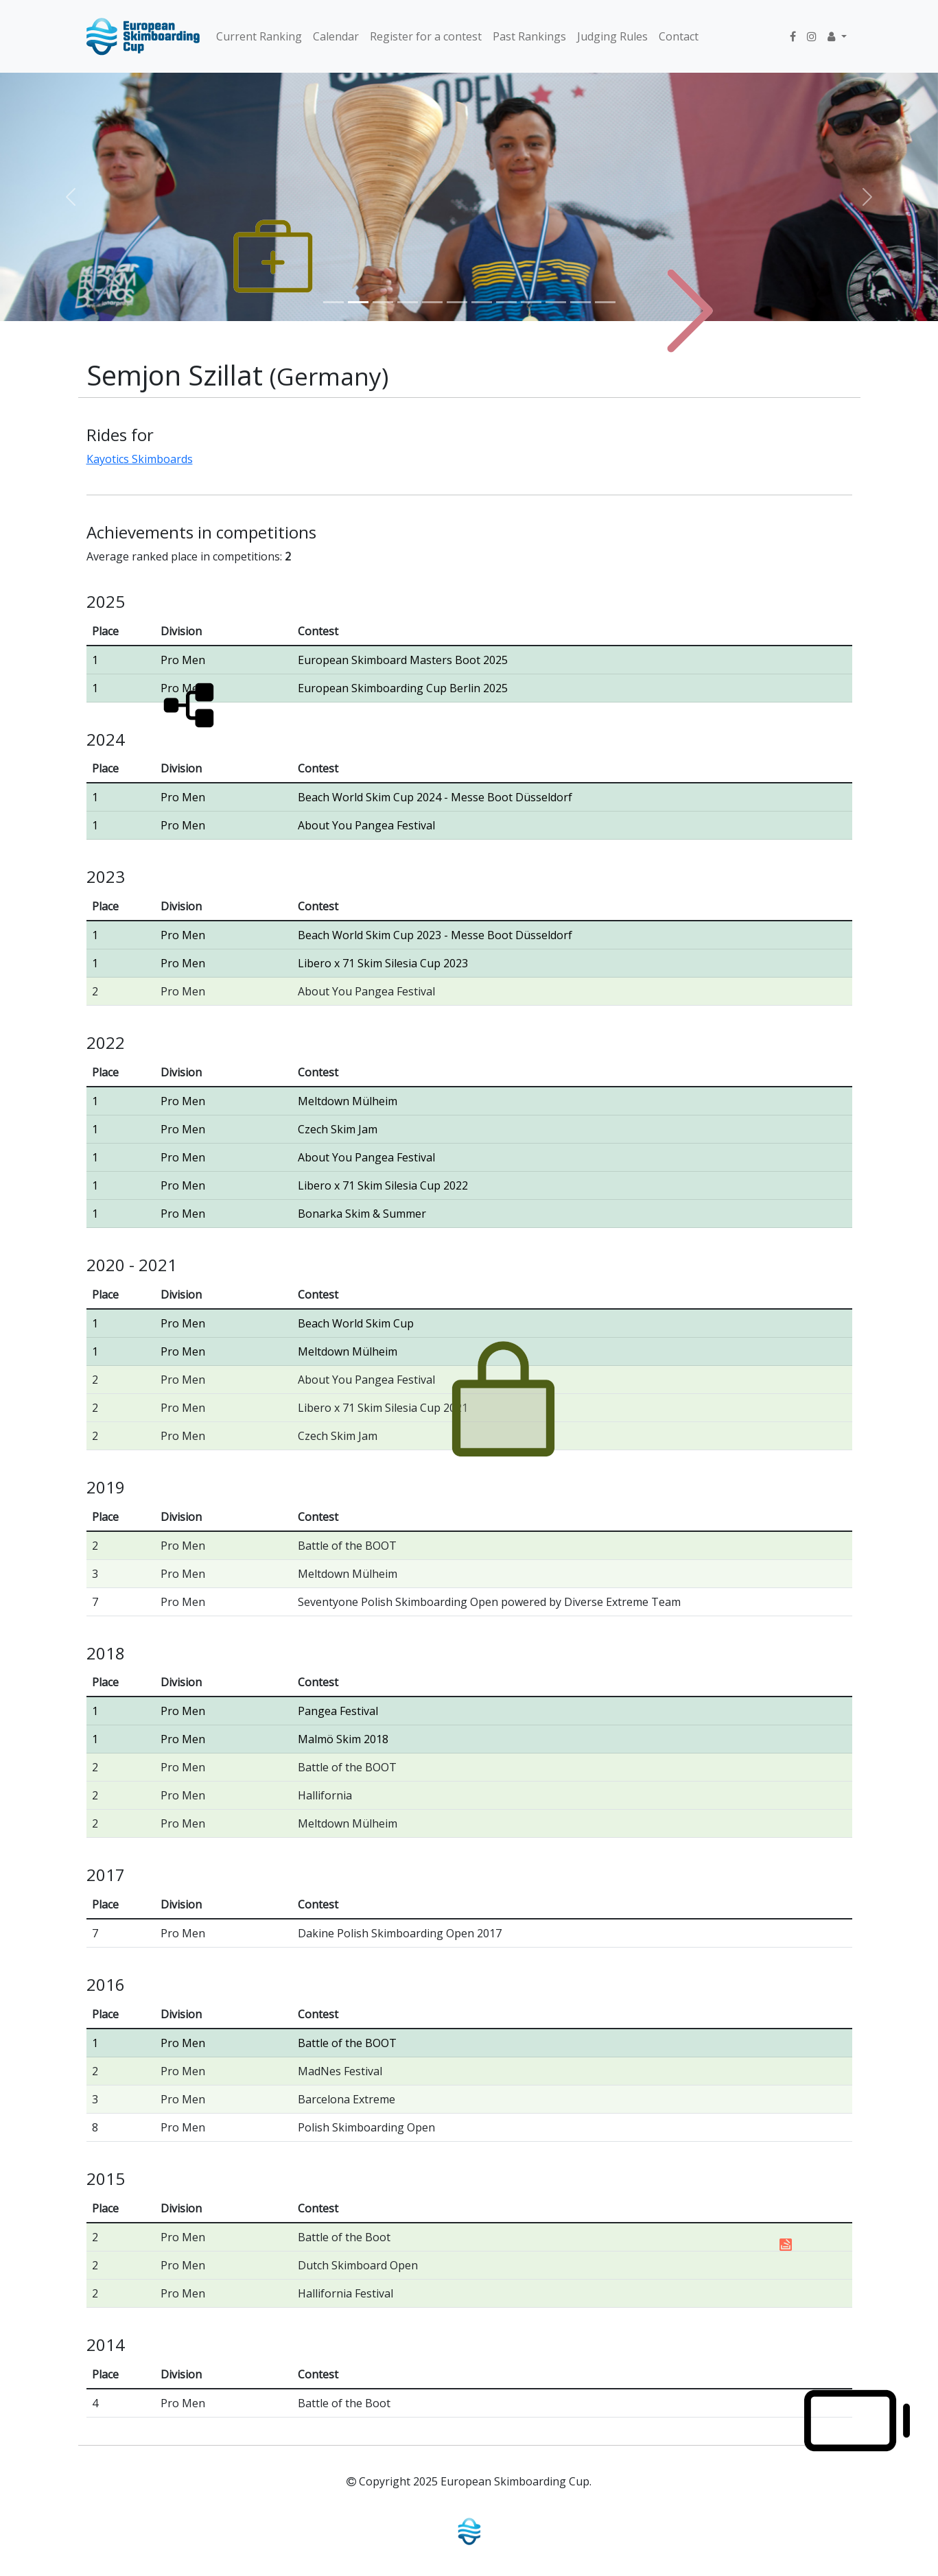 This screenshot has width=938, height=2576. What do you see at coordinates (855, 2420) in the screenshot?
I see `indicates battery is completely drained` at bounding box center [855, 2420].